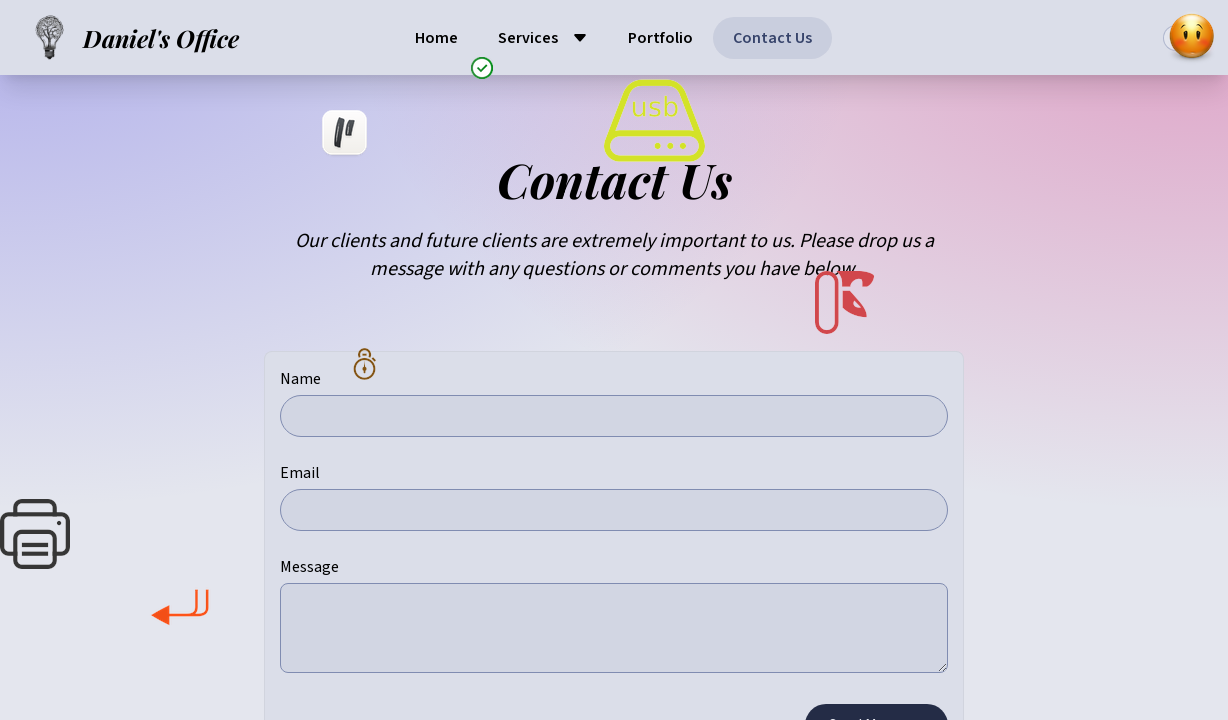  Describe the element at coordinates (846, 302) in the screenshot. I see `access system utilities and tools` at that location.